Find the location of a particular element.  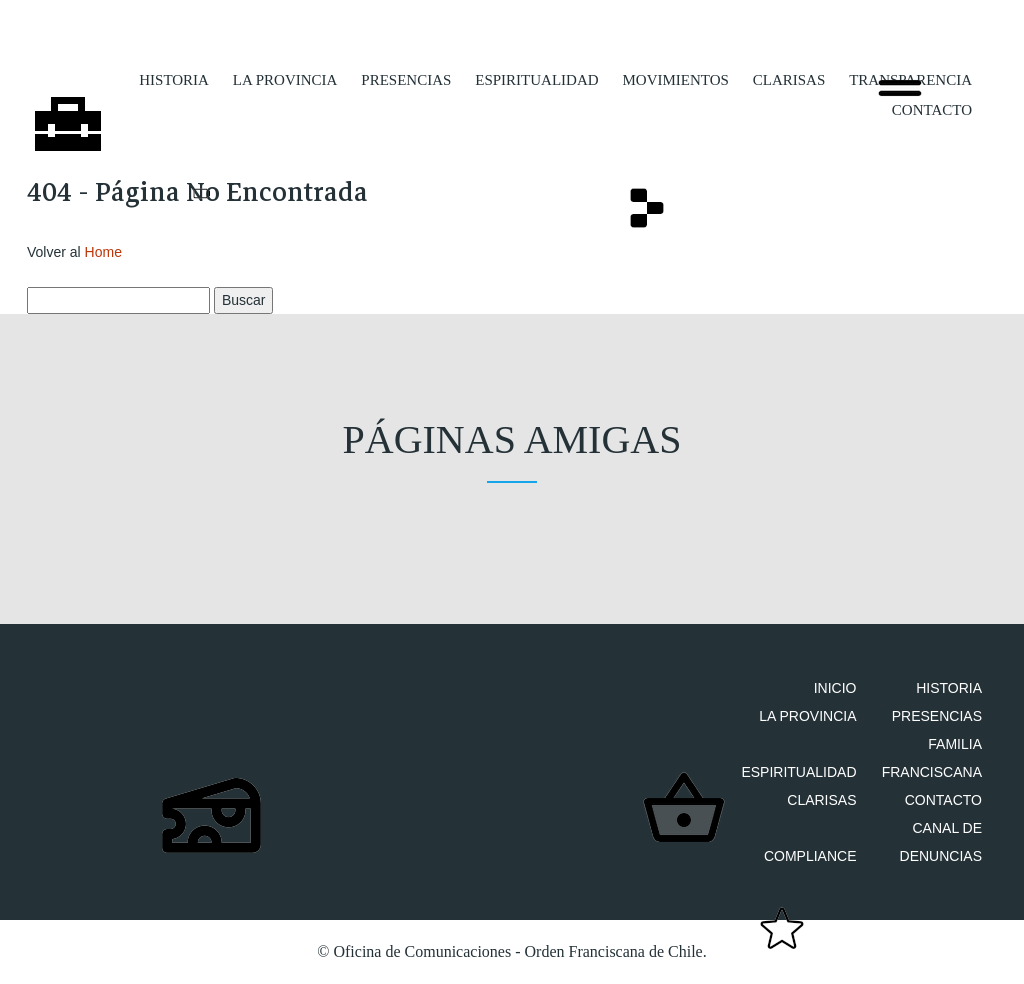

open replit coding environment is located at coordinates (644, 208).